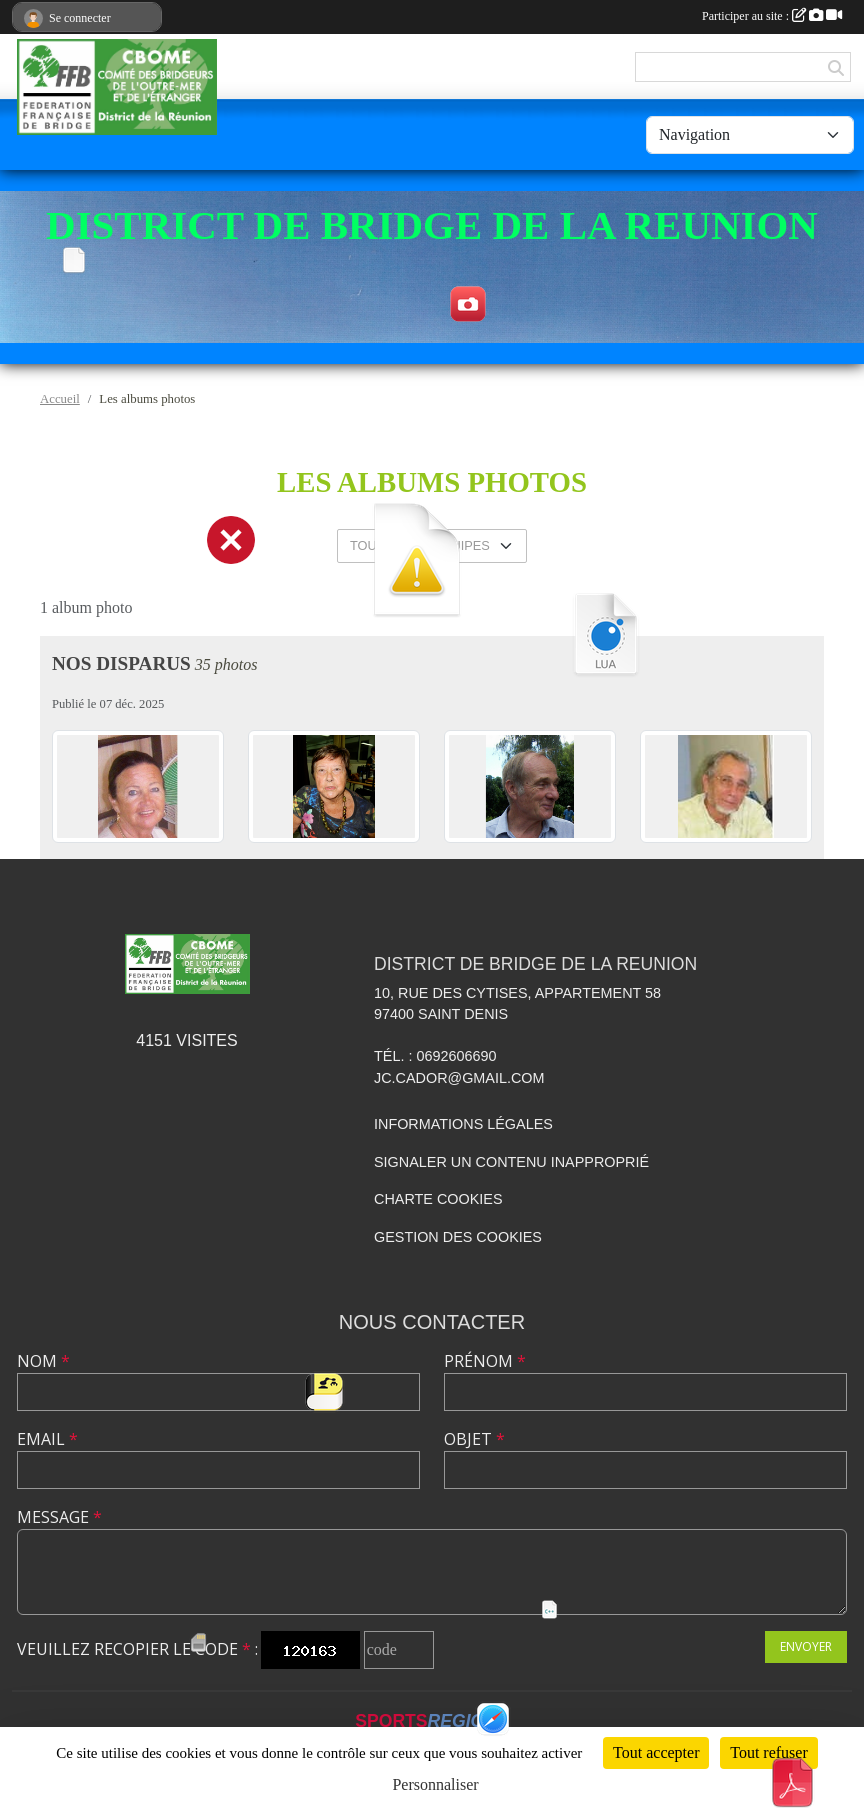 This screenshot has width=864, height=1811. Describe the element at coordinates (231, 540) in the screenshot. I see `cancel or close the current action` at that location.